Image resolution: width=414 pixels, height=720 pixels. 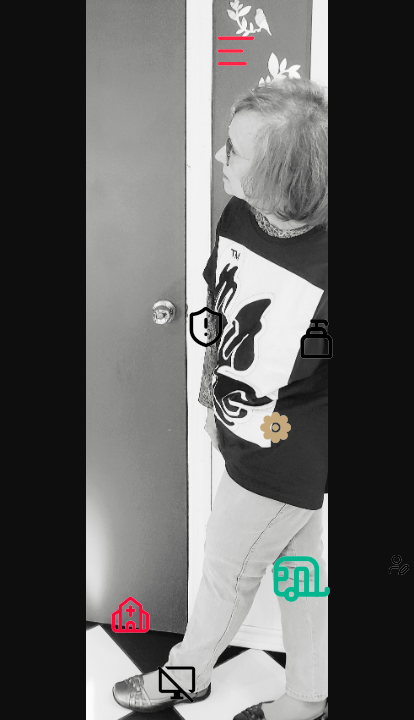 What do you see at coordinates (130, 615) in the screenshot?
I see `view nearby churches or places of worship` at bounding box center [130, 615].